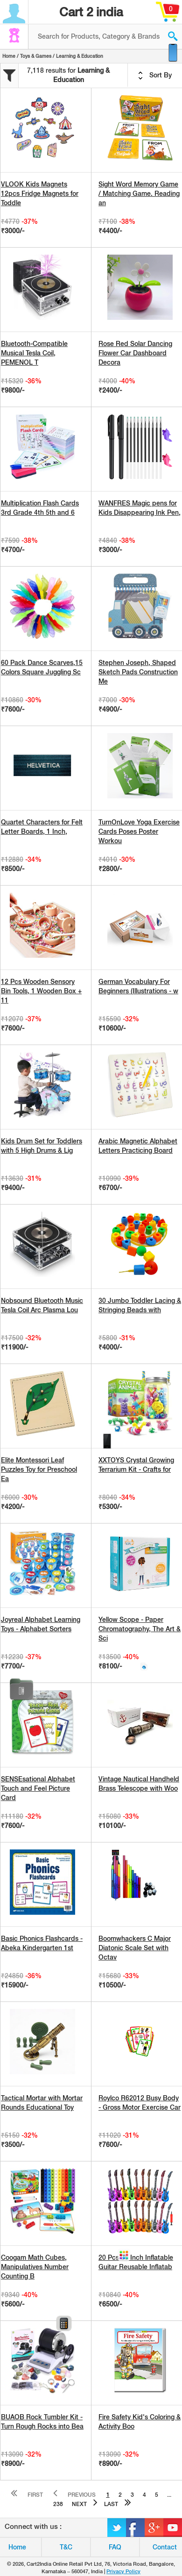 This screenshot has width=182, height=2576. I want to click on iPhone 13 device icon, so click(173, 53).